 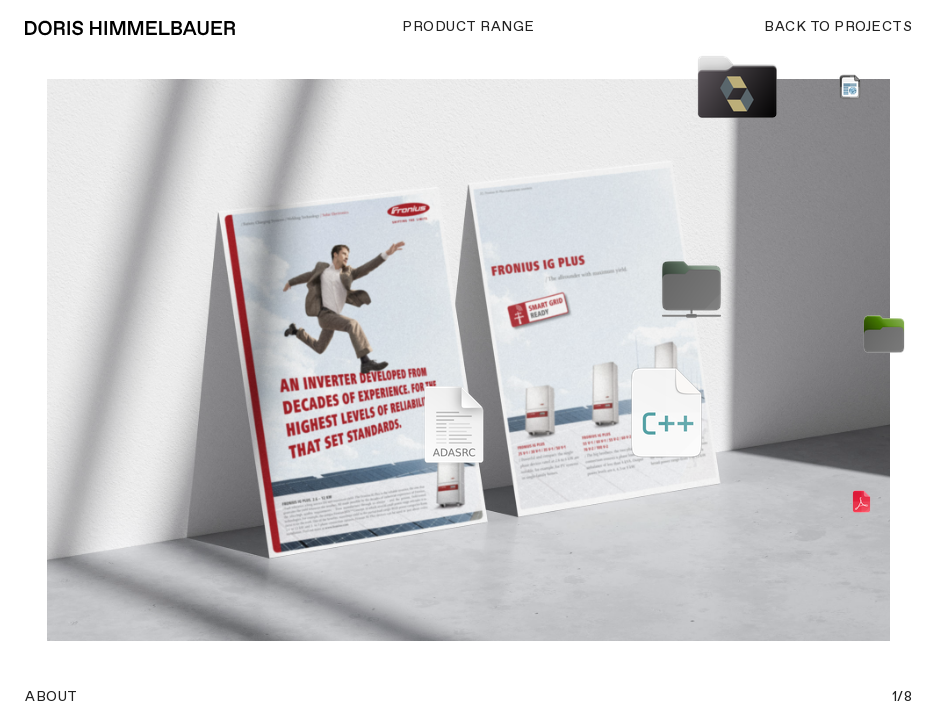 I want to click on open hibernate or sleep mode system folder, so click(x=737, y=89).